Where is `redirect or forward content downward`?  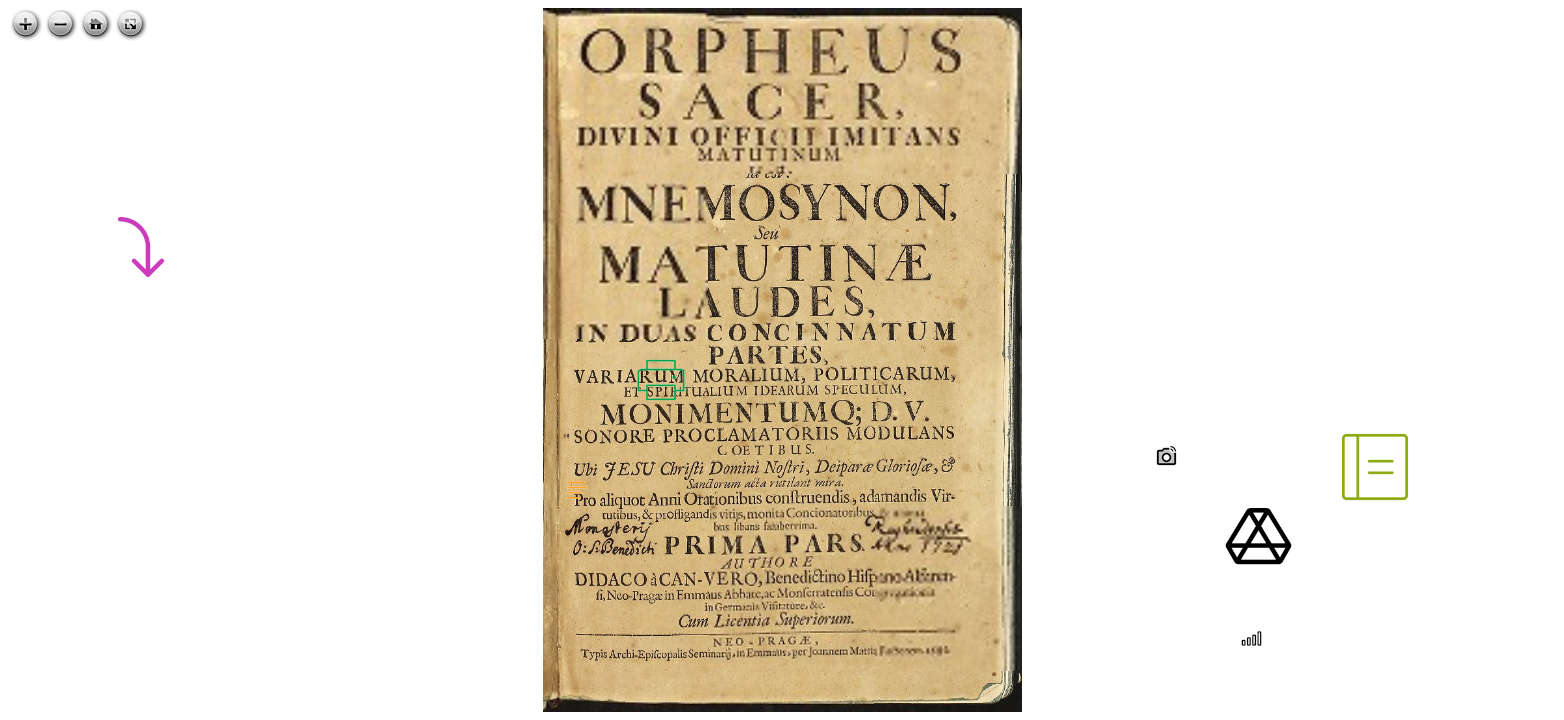
redirect or forward content downward is located at coordinates (141, 247).